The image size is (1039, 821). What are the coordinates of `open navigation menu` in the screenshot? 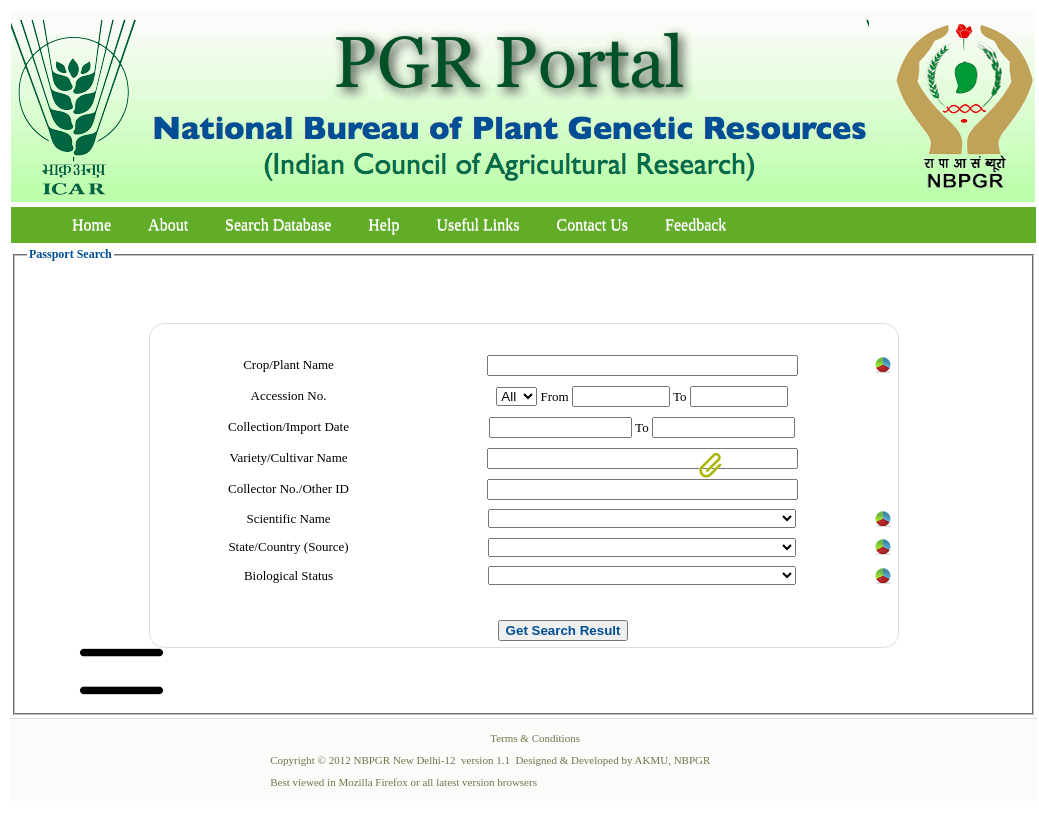 It's located at (121, 671).